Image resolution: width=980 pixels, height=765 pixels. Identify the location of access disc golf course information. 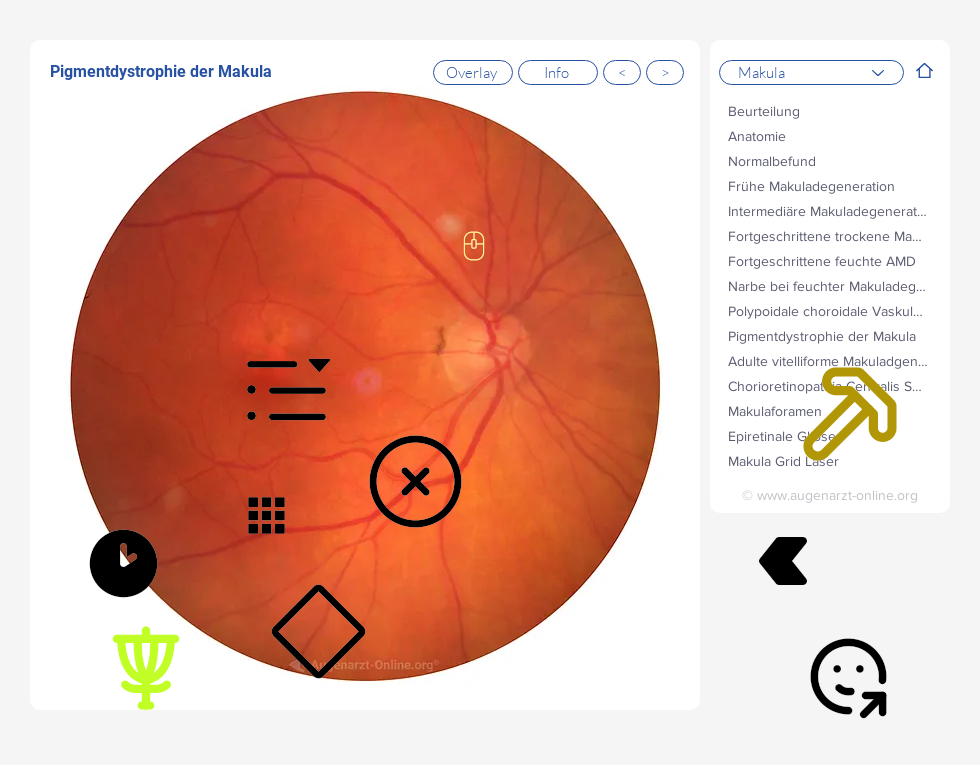
(146, 668).